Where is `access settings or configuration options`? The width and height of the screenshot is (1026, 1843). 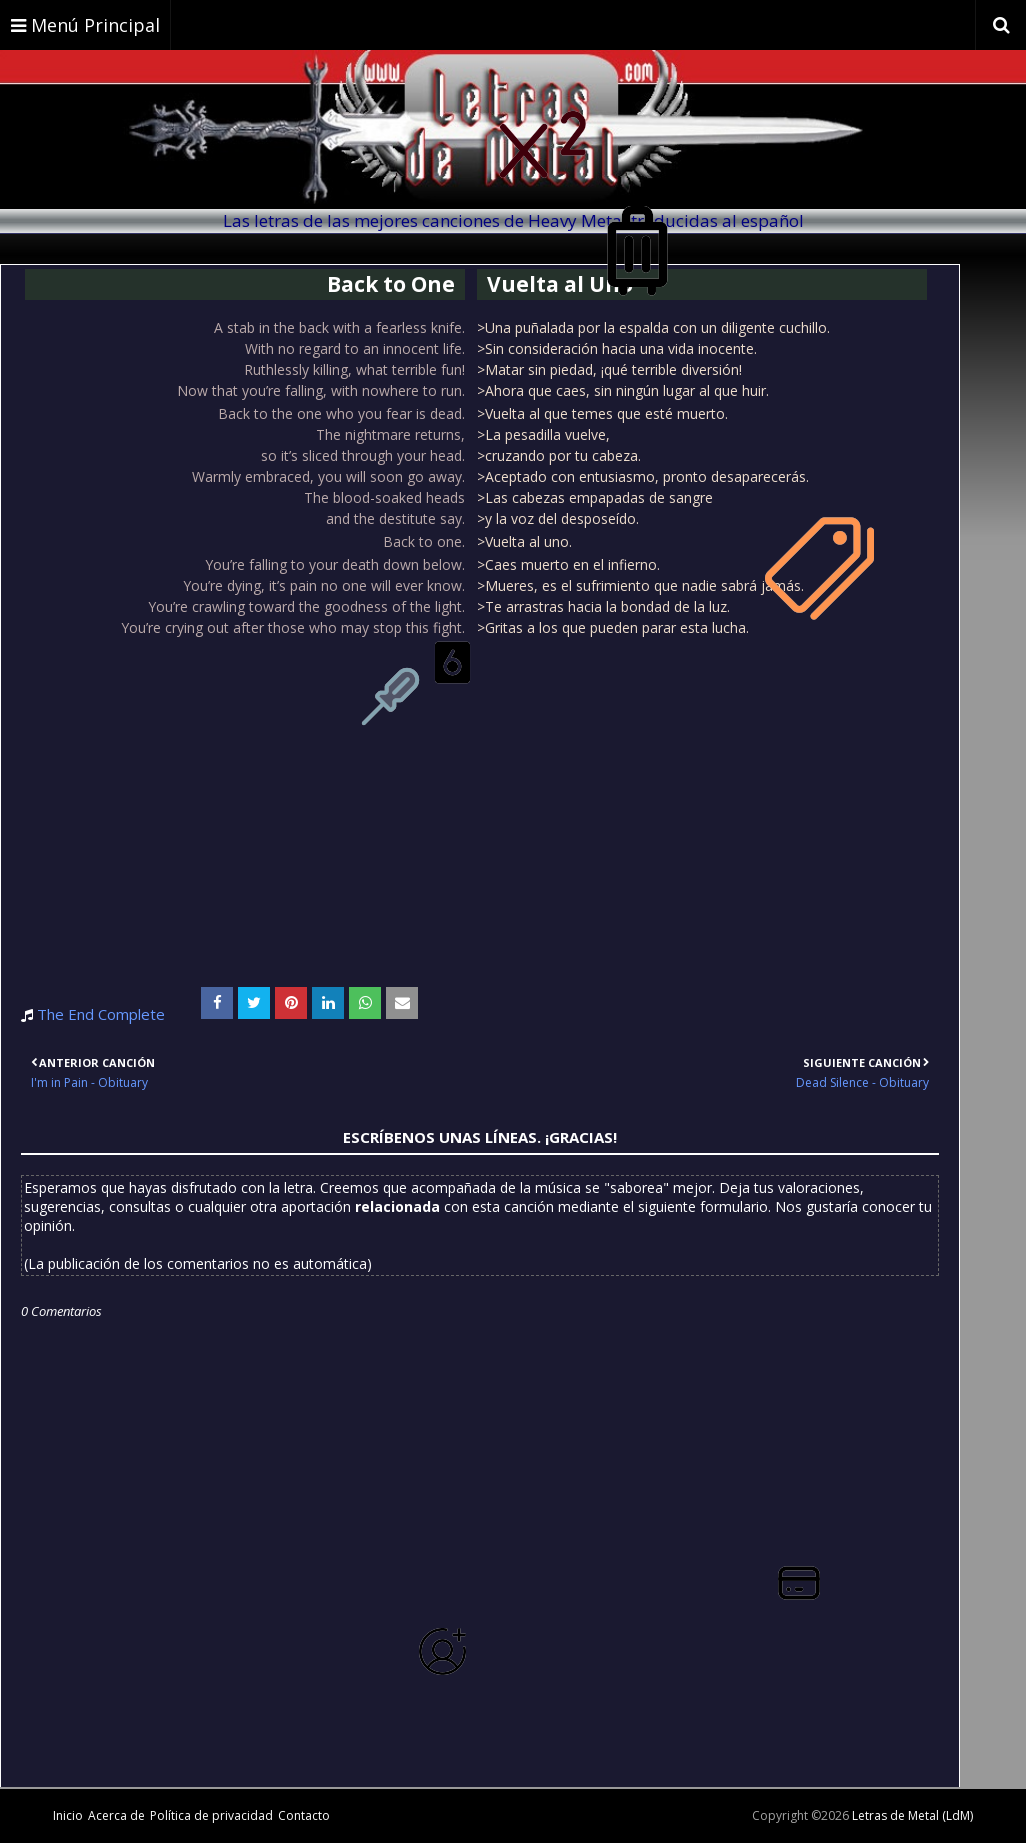 access settings or configuration options is located at coordinates (390, 696).